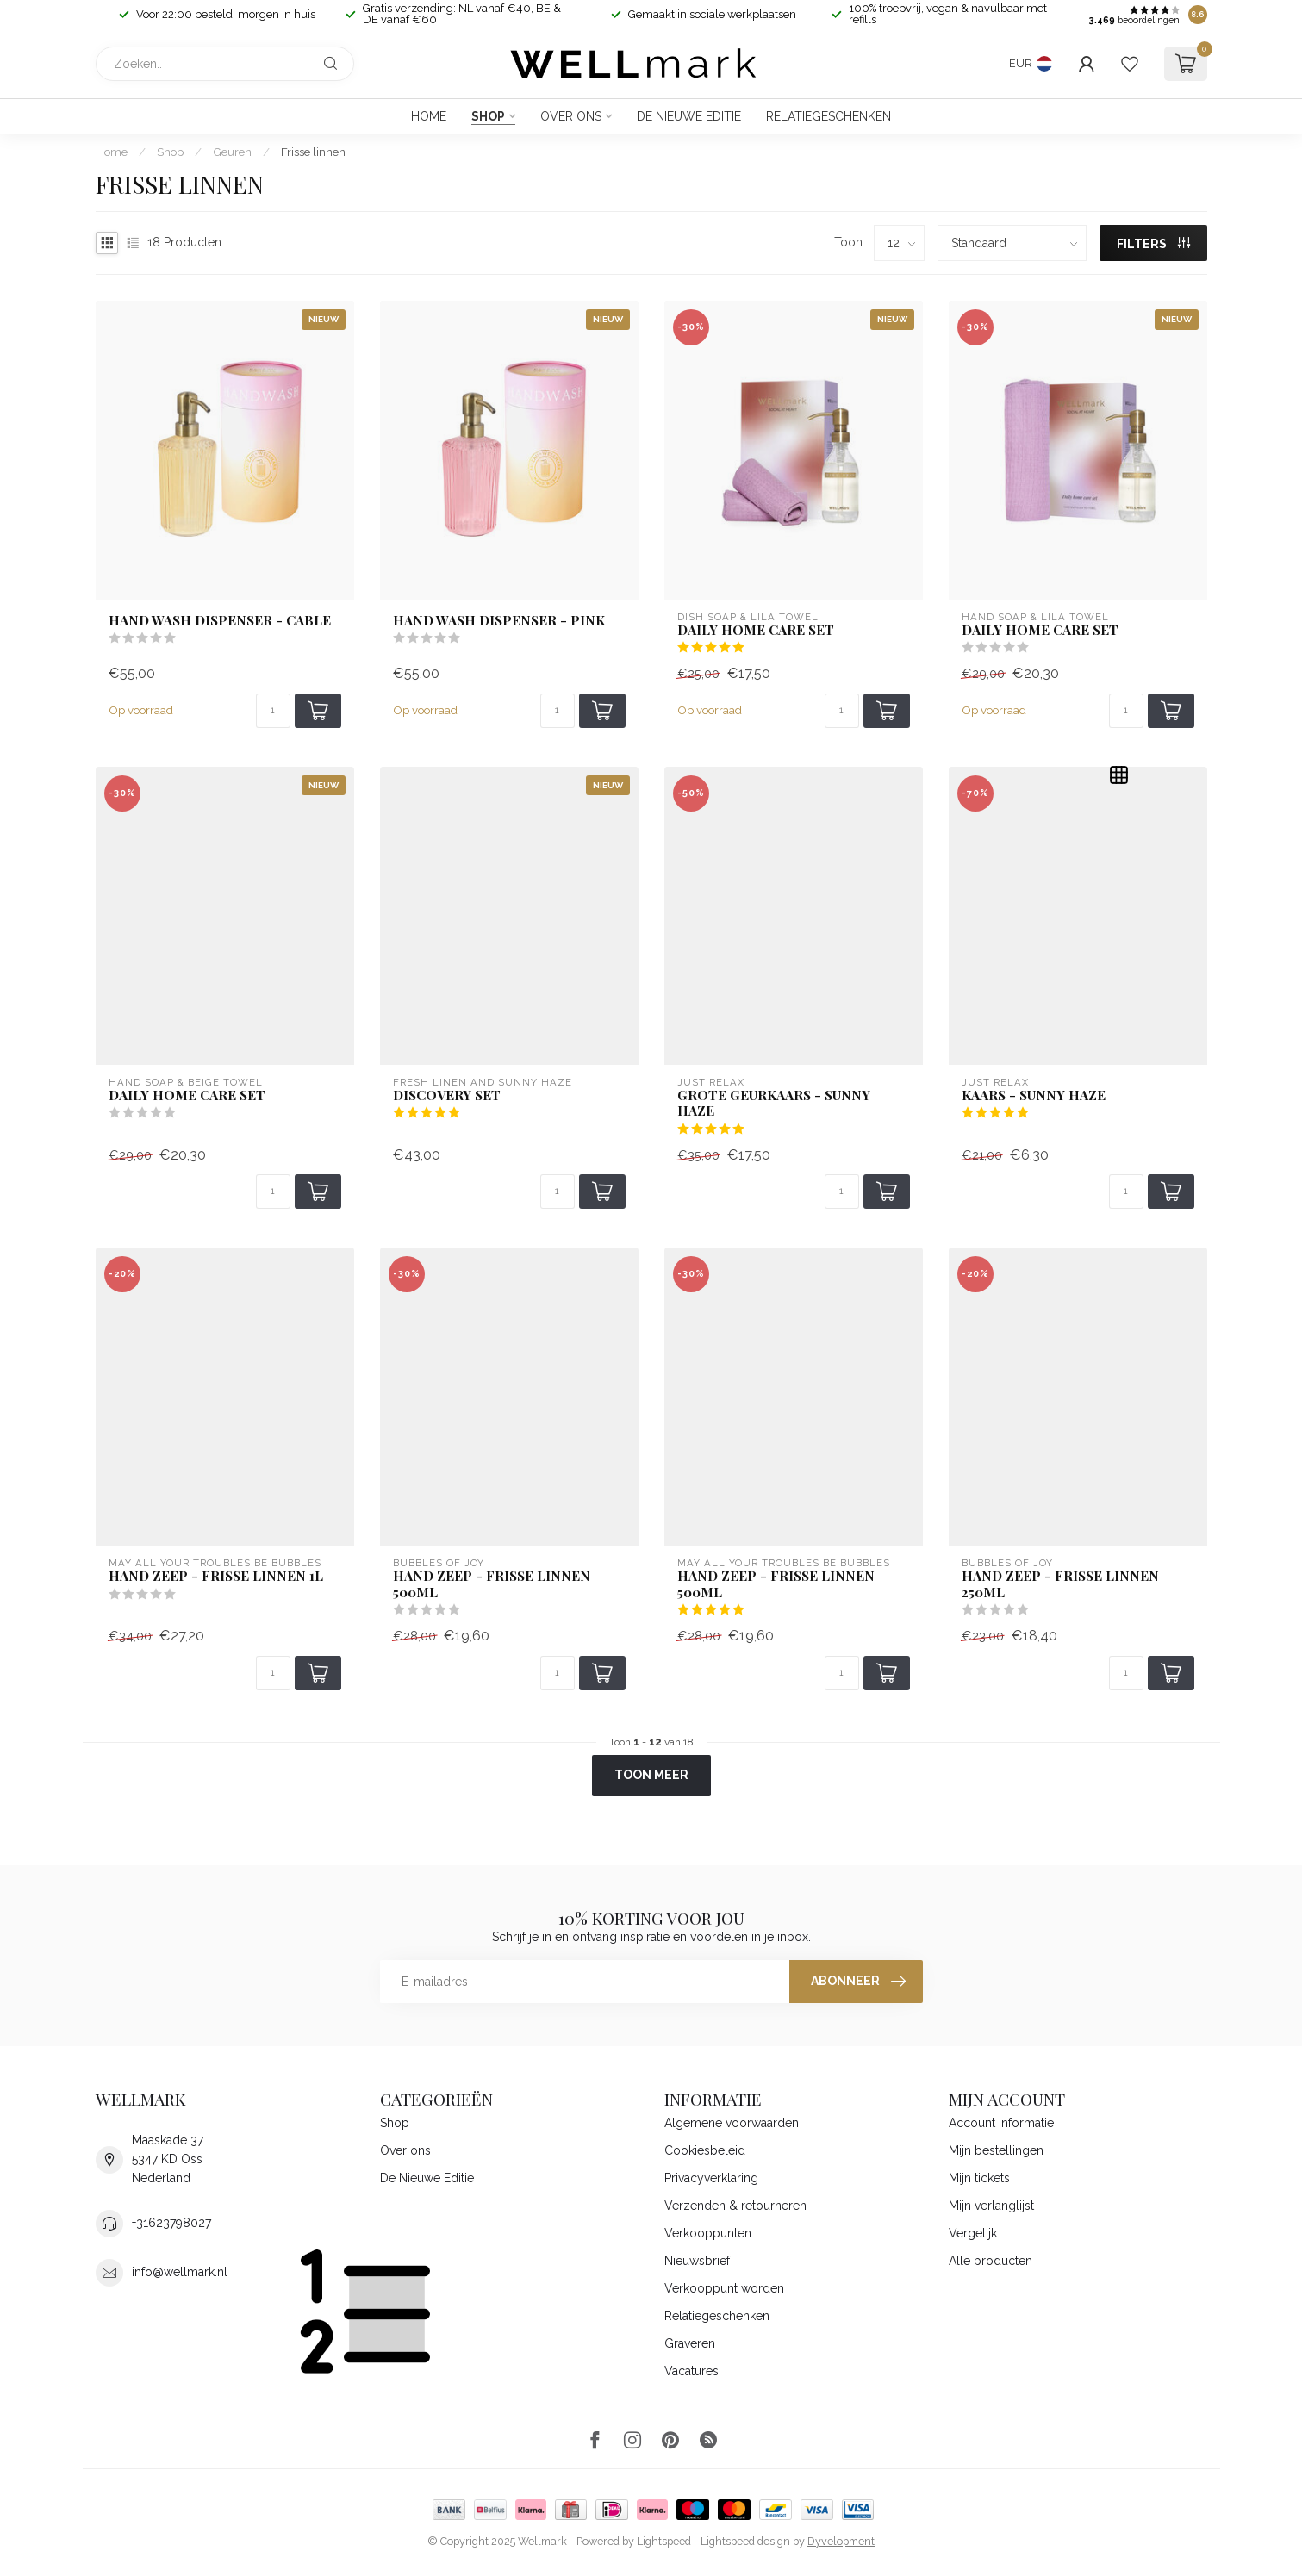 This screenshot has width=1302, height=2576. I want to click on create a numbered list, so click(365, 2314).